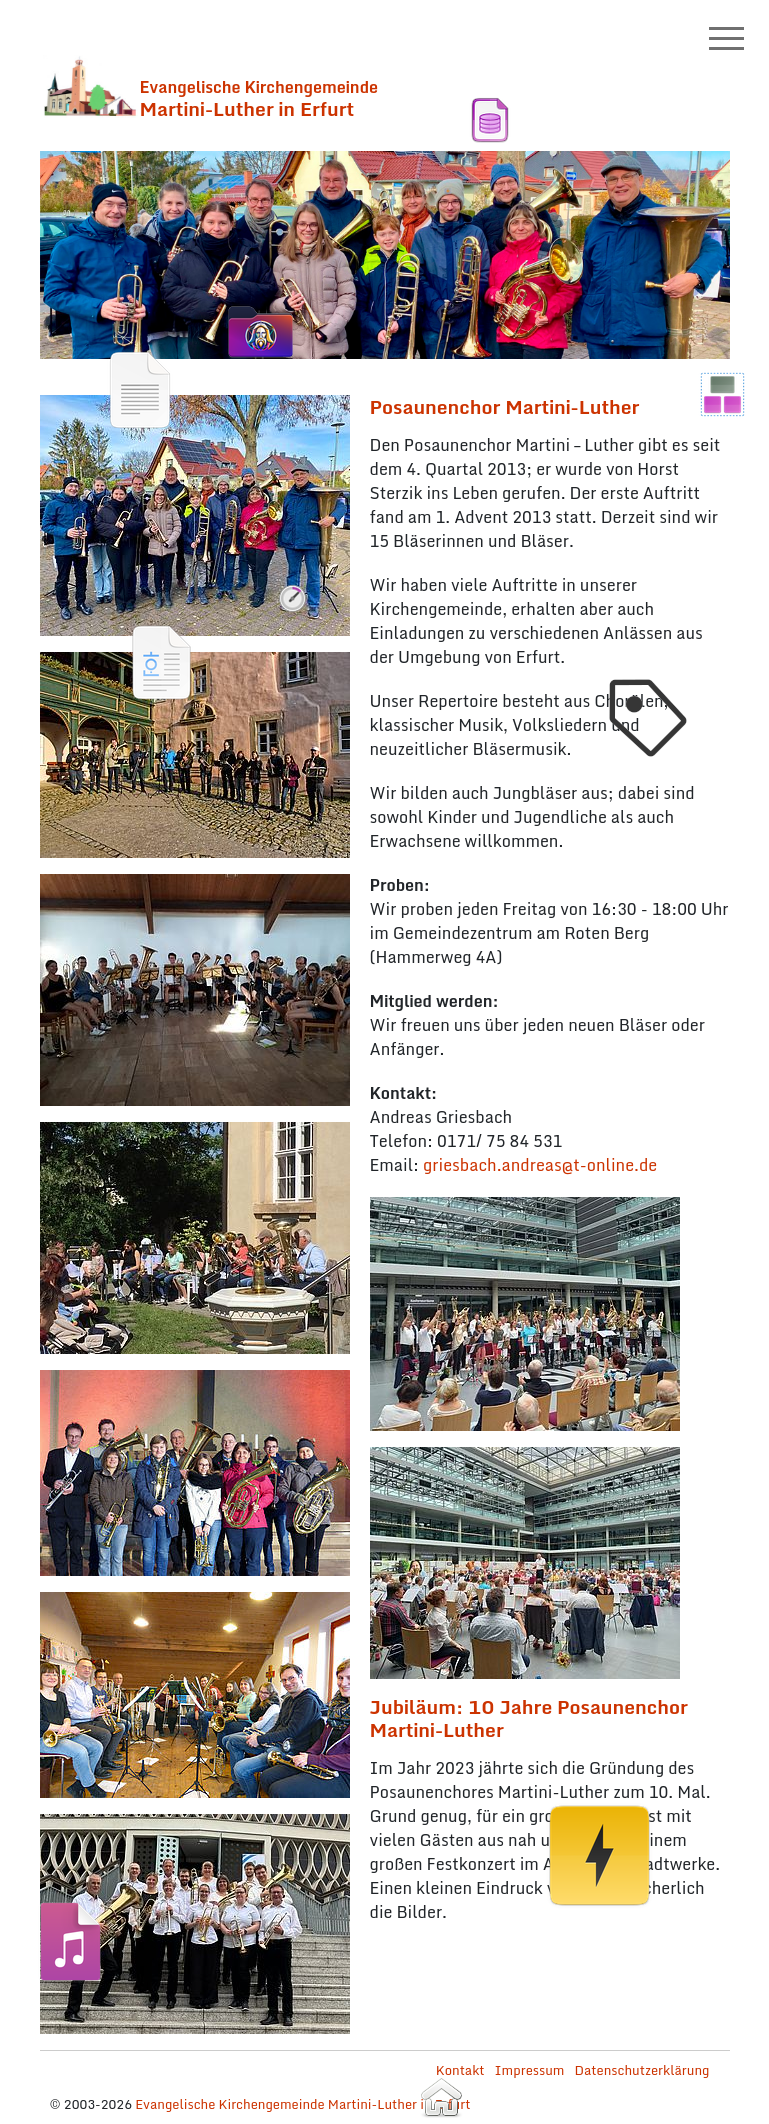  Describe the element at coordinates (648, 718) in the screenshot. I see `add or edit tags for music tracks` at that location.